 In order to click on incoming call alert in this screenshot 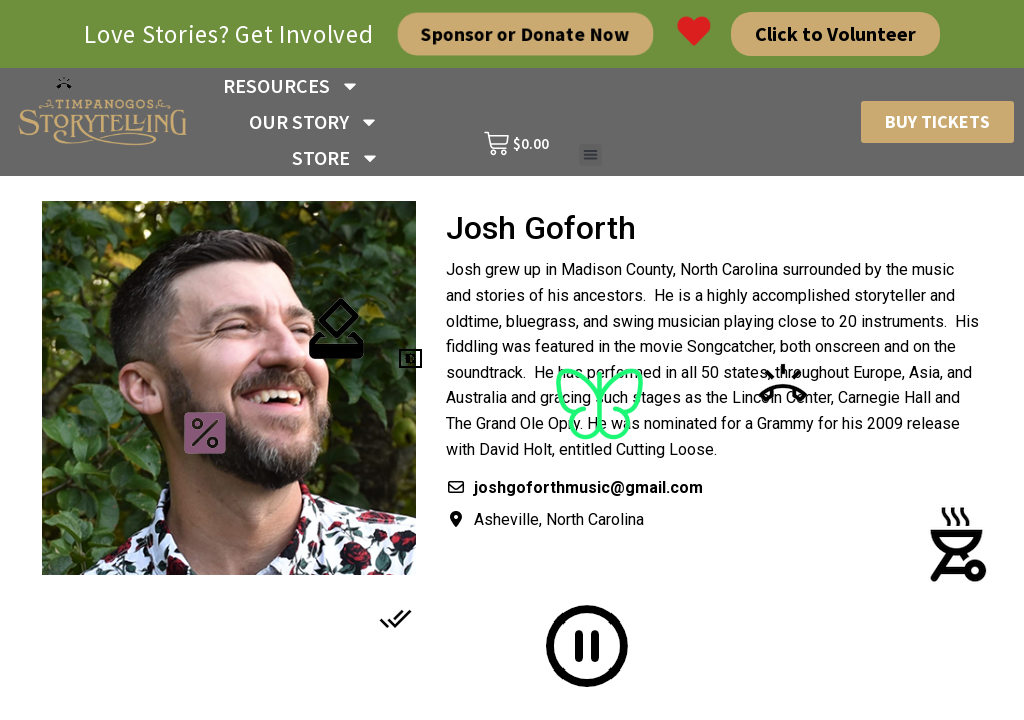, I will do `click(783, 384)`.